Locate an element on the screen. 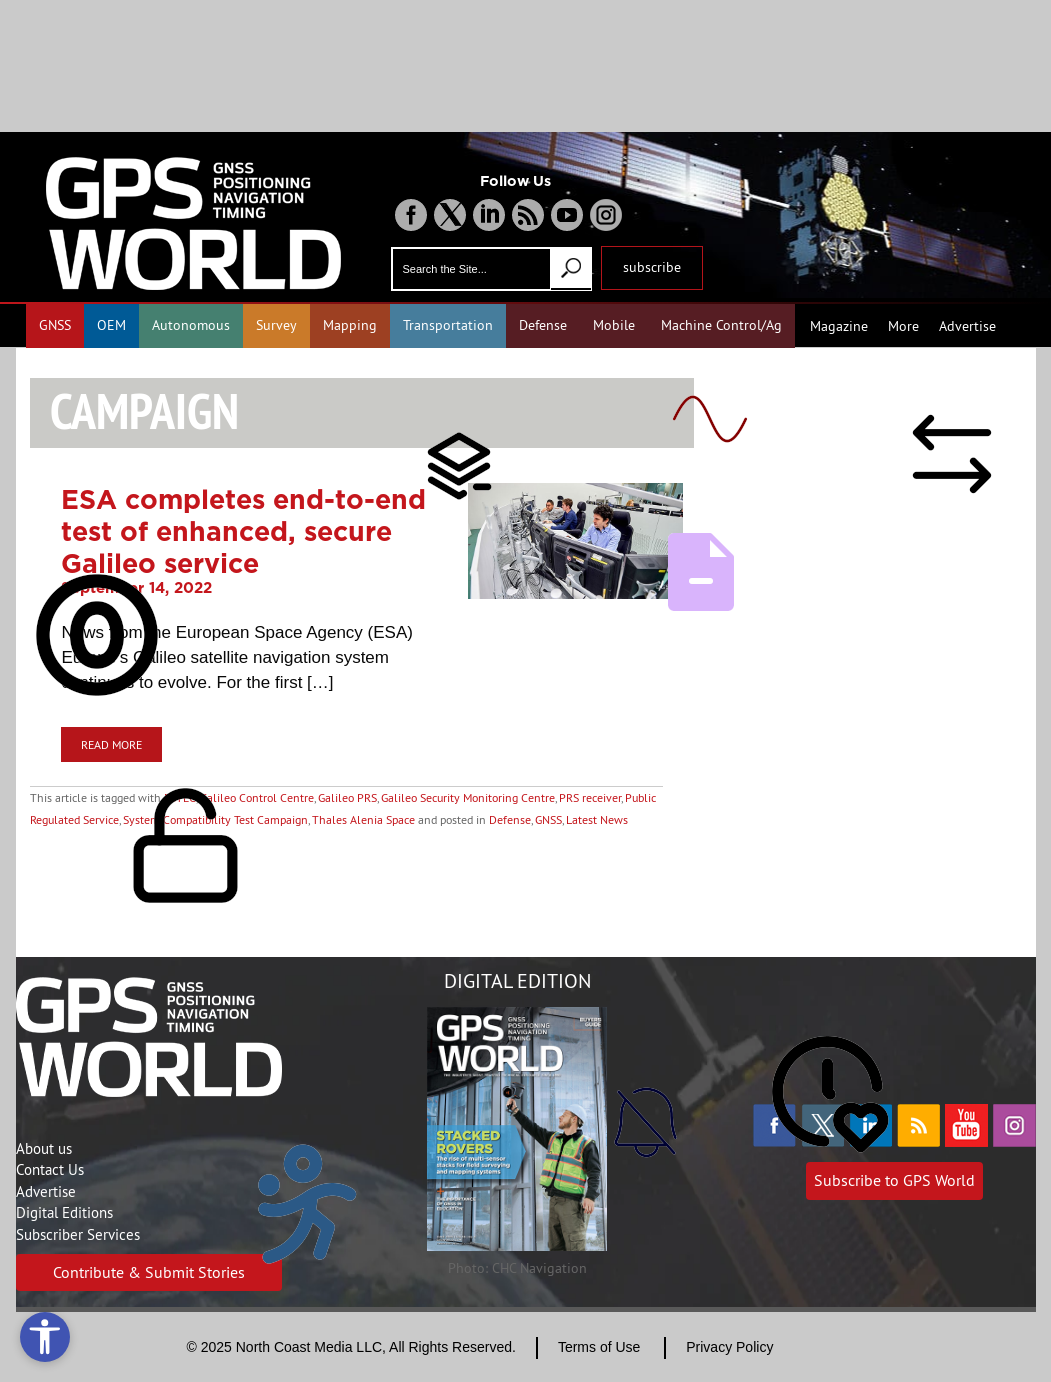  view your favorite or saved times is located at coordinates (827, 1091).